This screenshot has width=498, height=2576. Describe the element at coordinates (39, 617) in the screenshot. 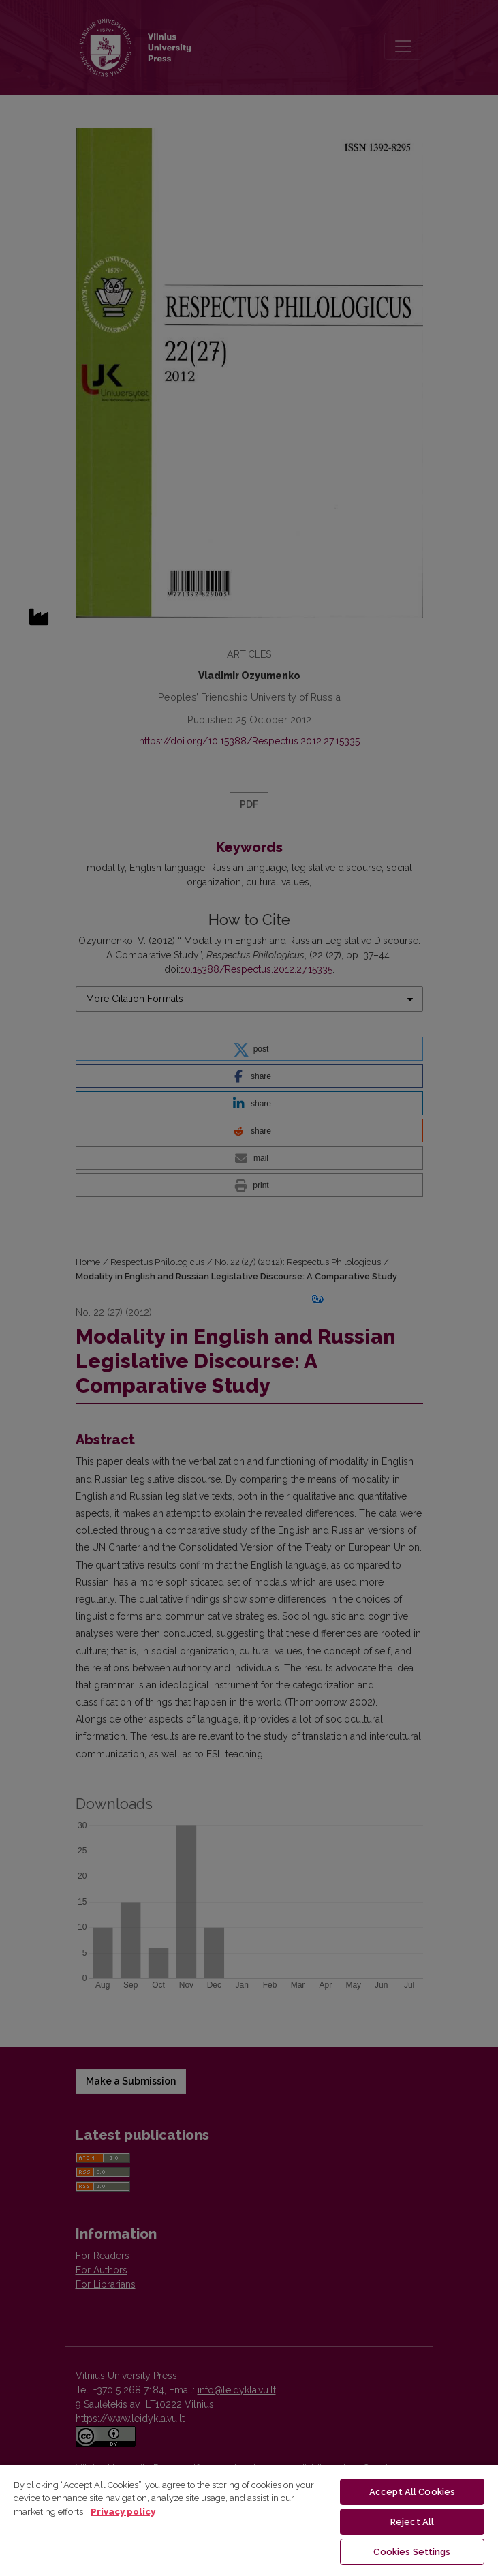

I see `view industrial or manufacturing settings` at that location.